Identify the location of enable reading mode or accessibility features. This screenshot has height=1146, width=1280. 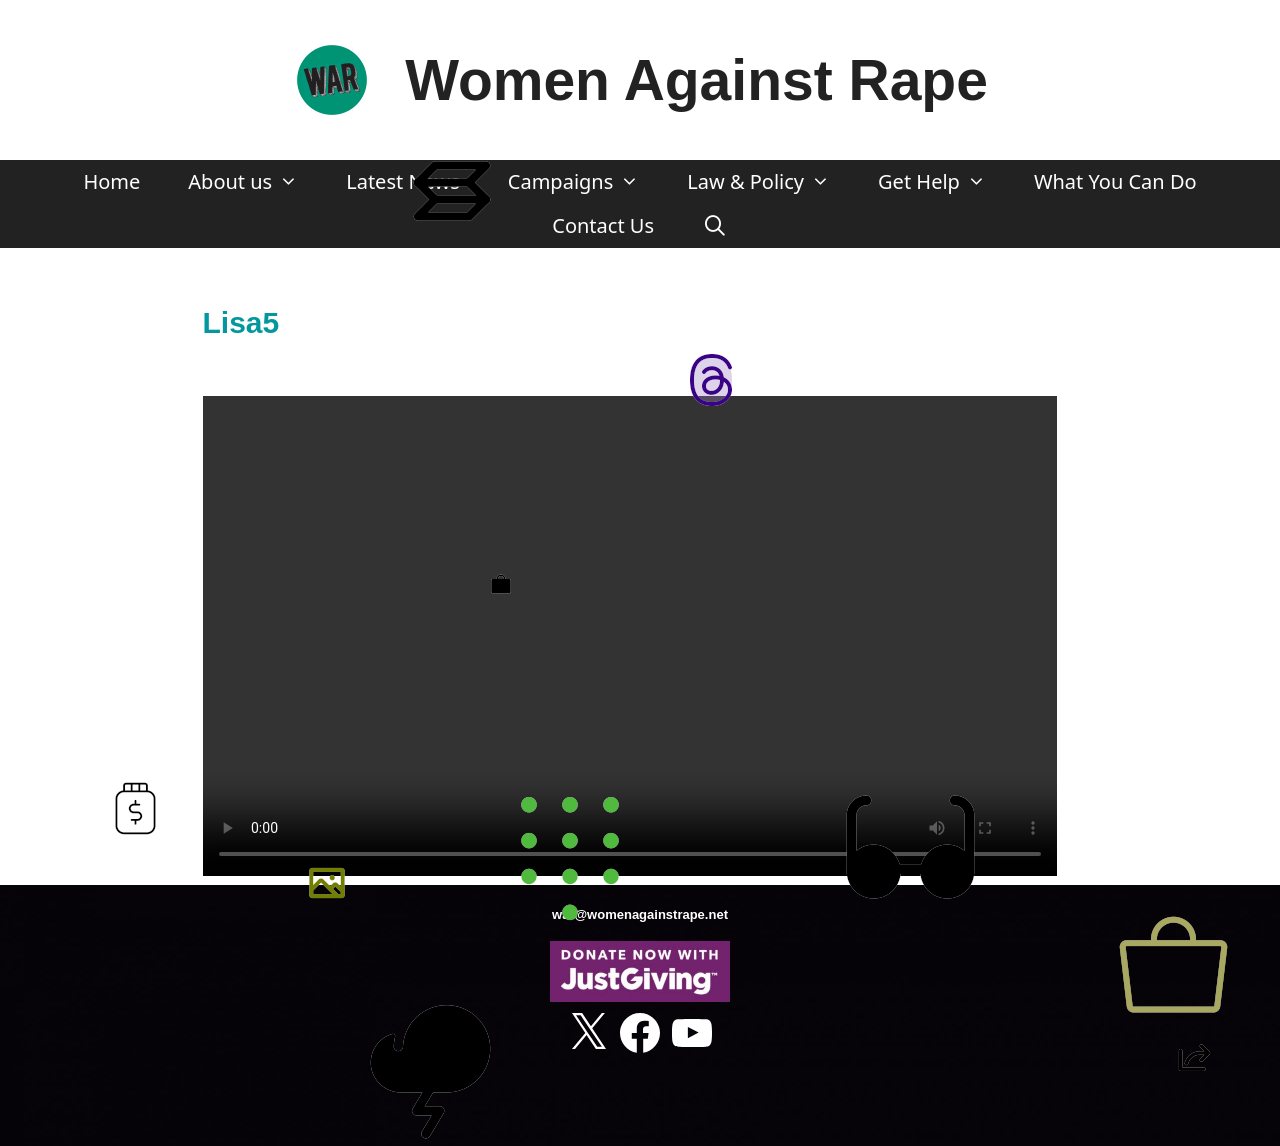
(910, 849).